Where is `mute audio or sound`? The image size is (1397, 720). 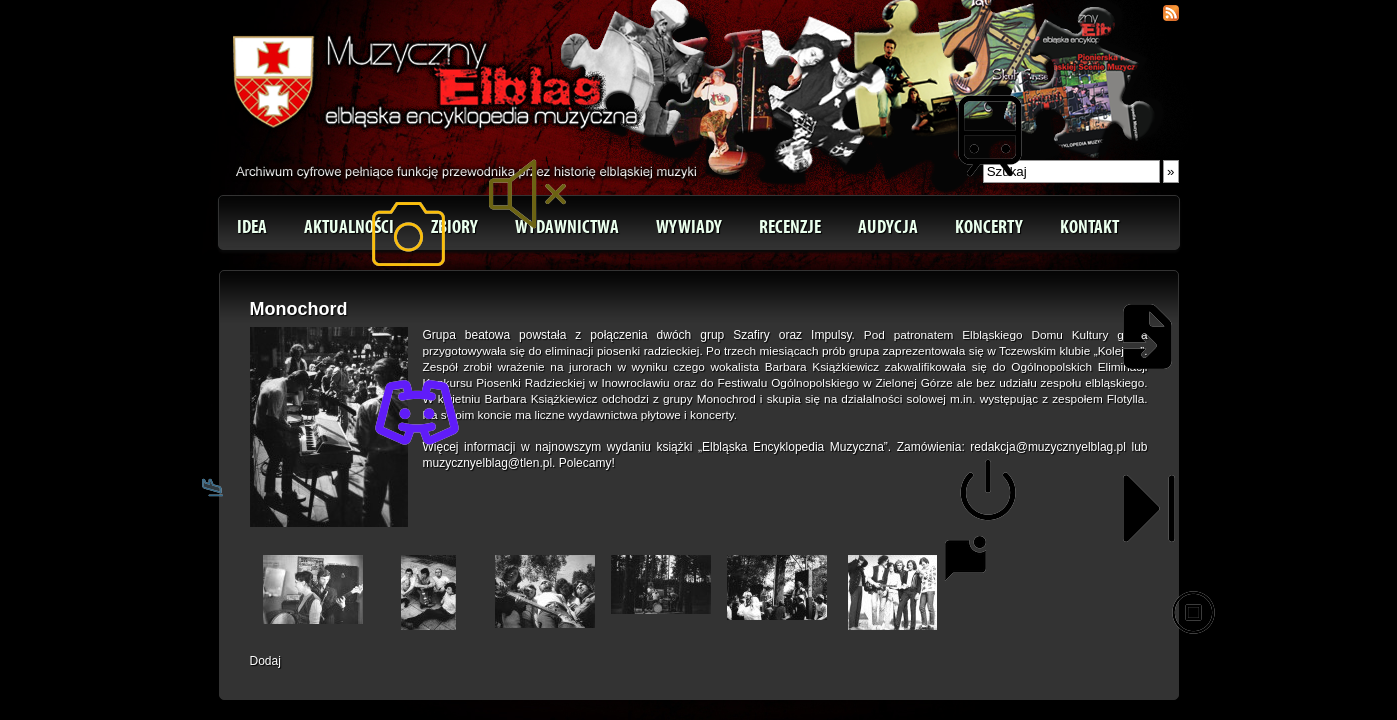
mute audio or sound is located at coordinates (526, 194).